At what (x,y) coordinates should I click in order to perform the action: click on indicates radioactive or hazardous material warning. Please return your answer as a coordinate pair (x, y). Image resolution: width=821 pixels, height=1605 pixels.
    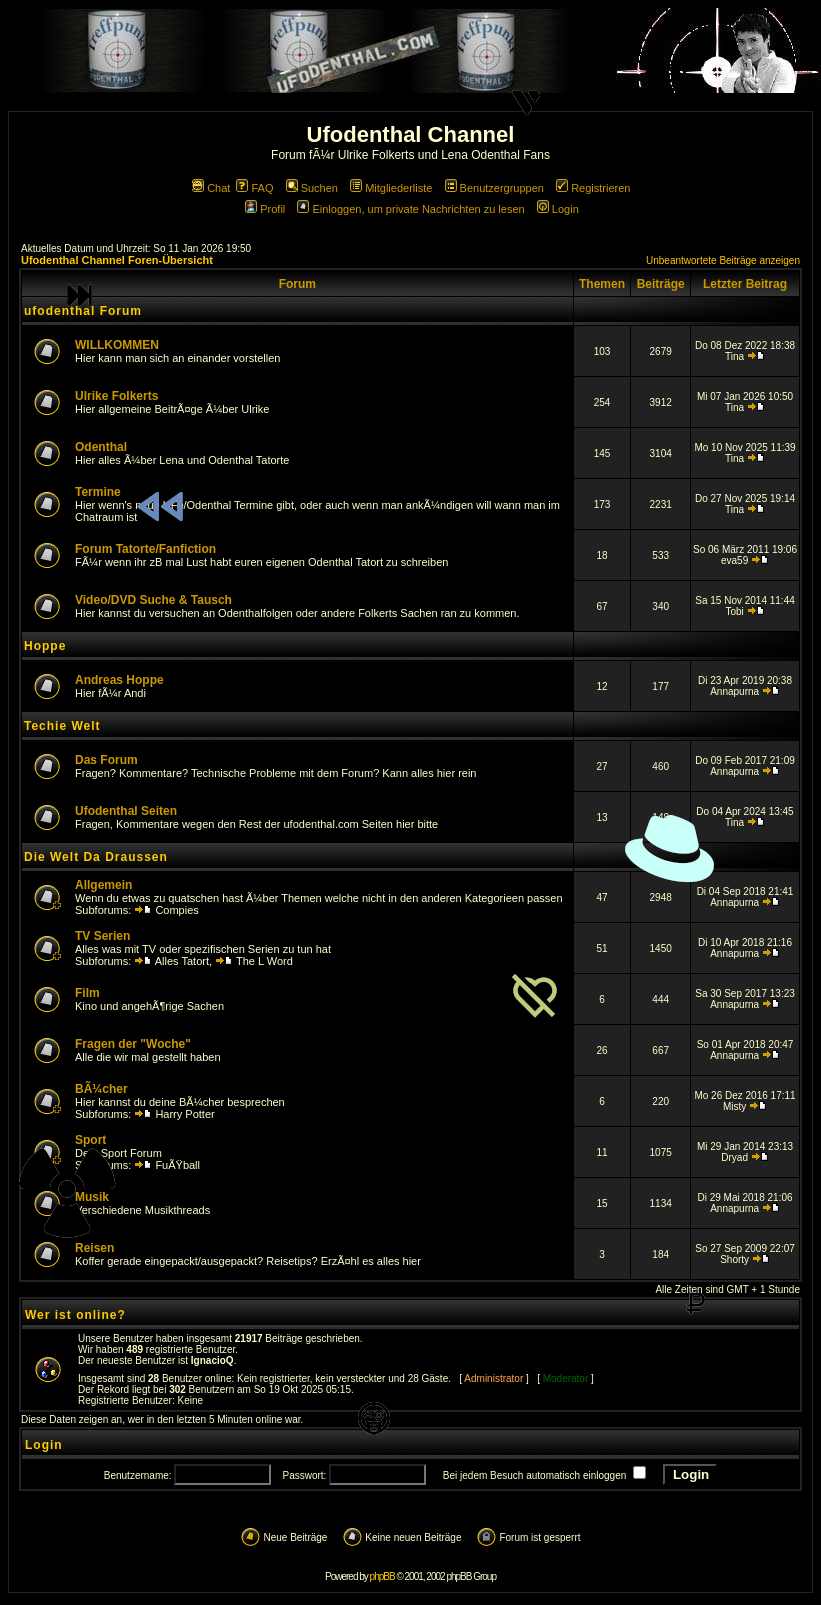
    Looking at the image, I should click on (67, 1189).